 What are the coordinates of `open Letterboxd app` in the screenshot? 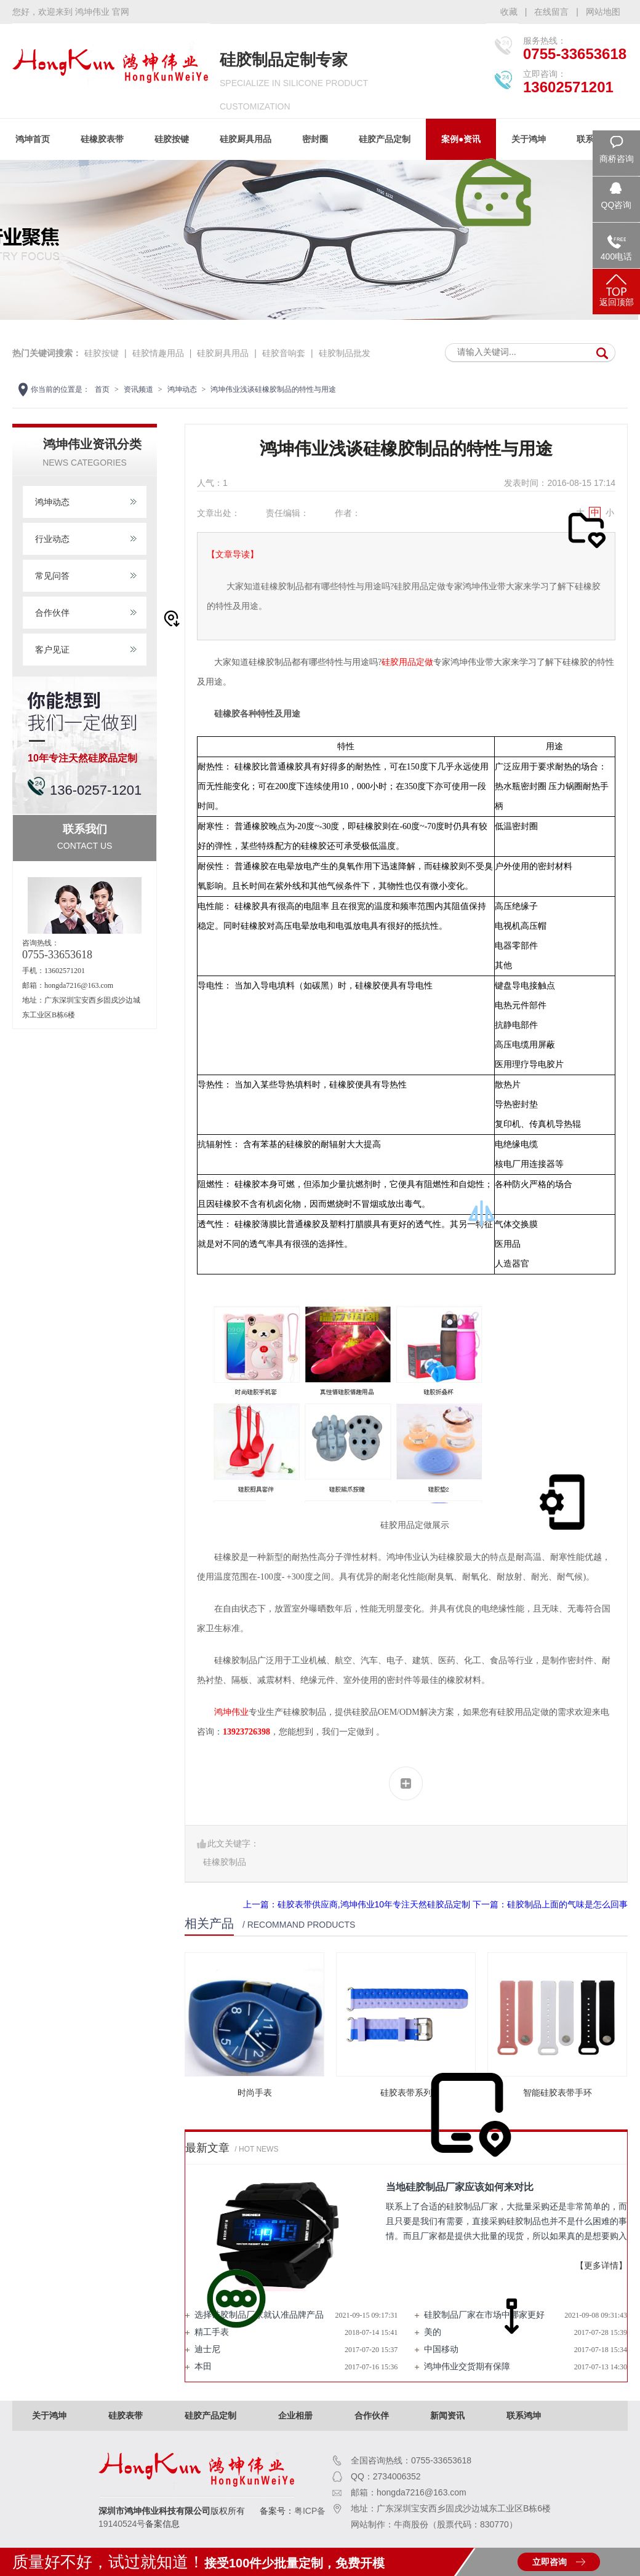 It's located at (236, 2299).